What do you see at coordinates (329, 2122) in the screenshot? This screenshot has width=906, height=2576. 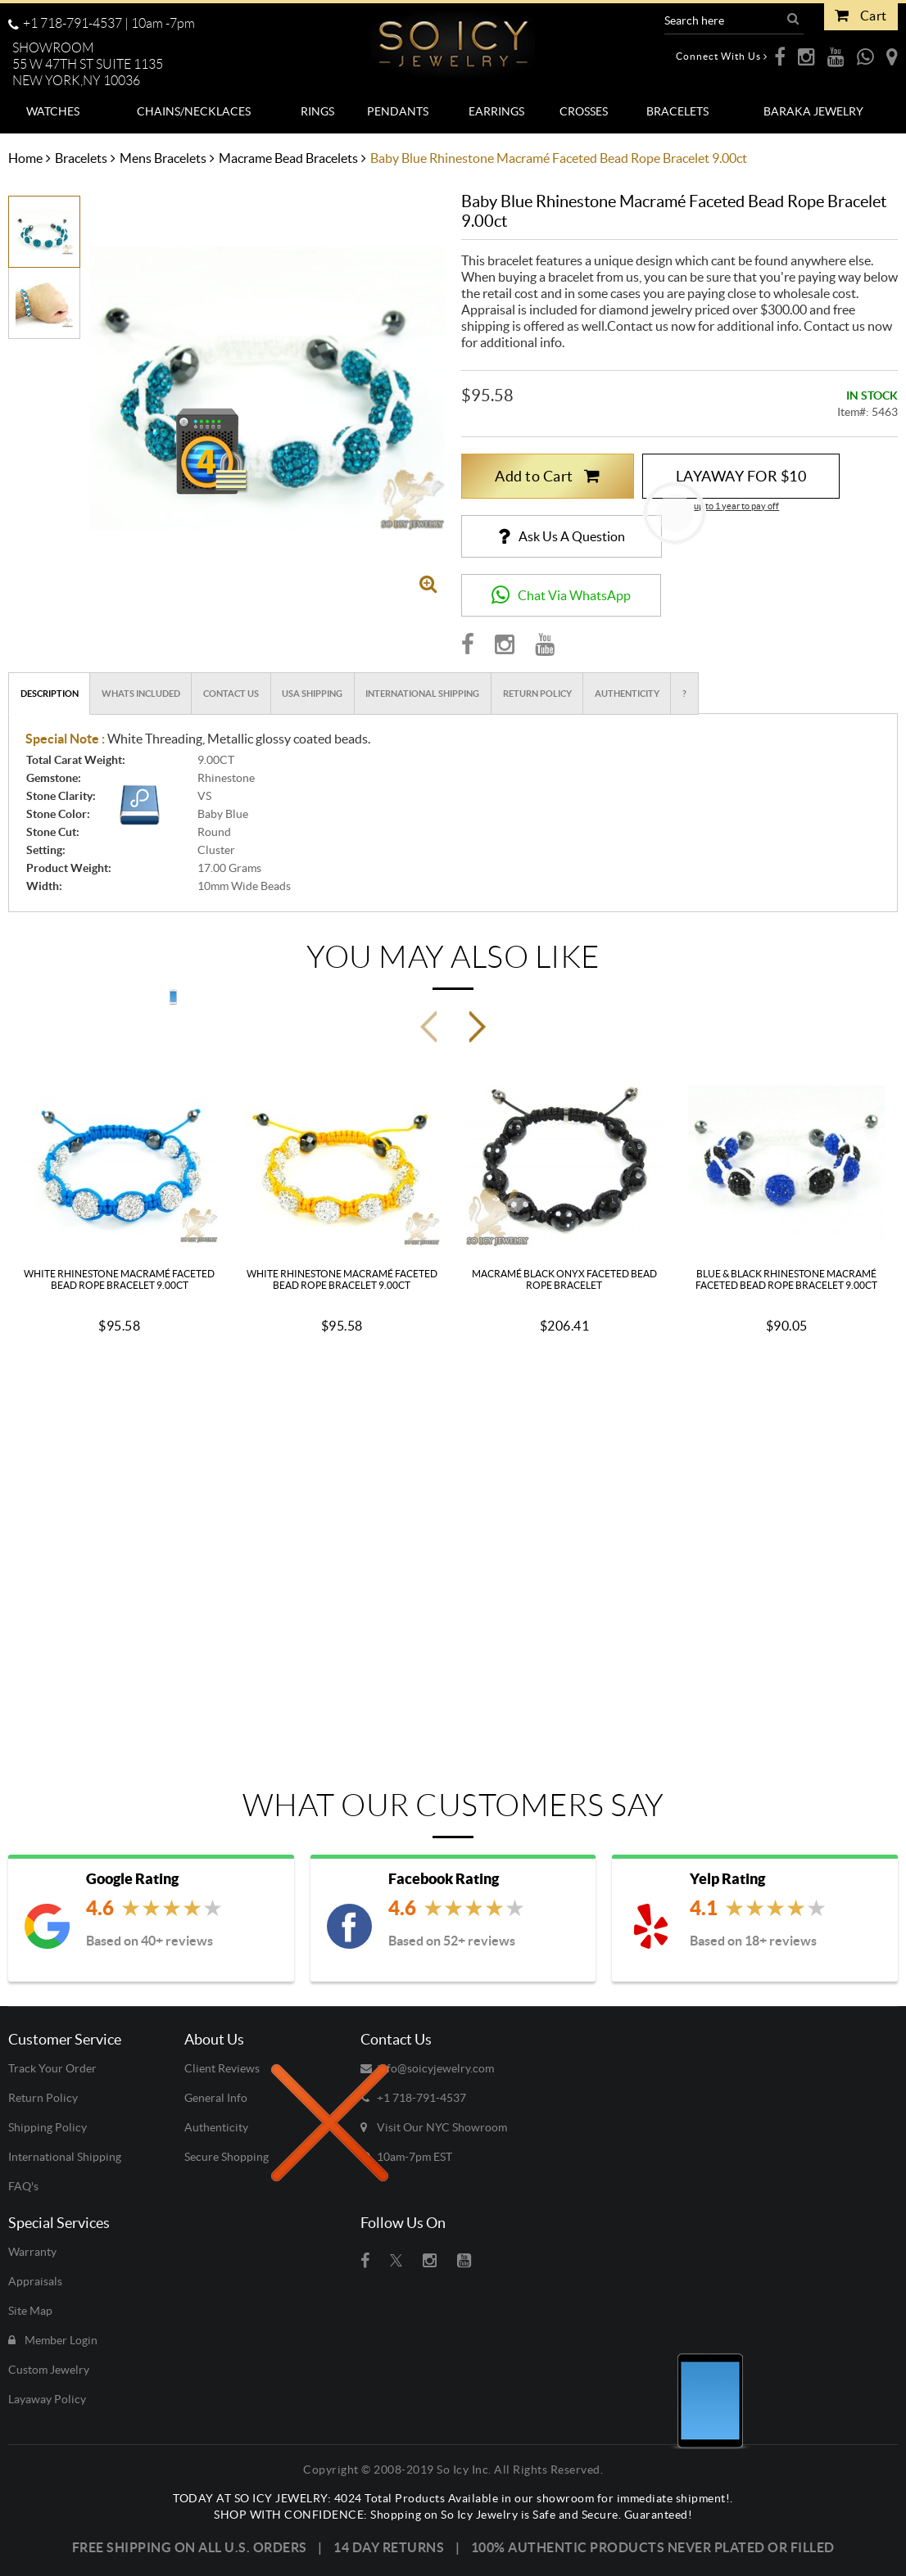 I see `delete or remove an item` at bounding box center [329, 2122].